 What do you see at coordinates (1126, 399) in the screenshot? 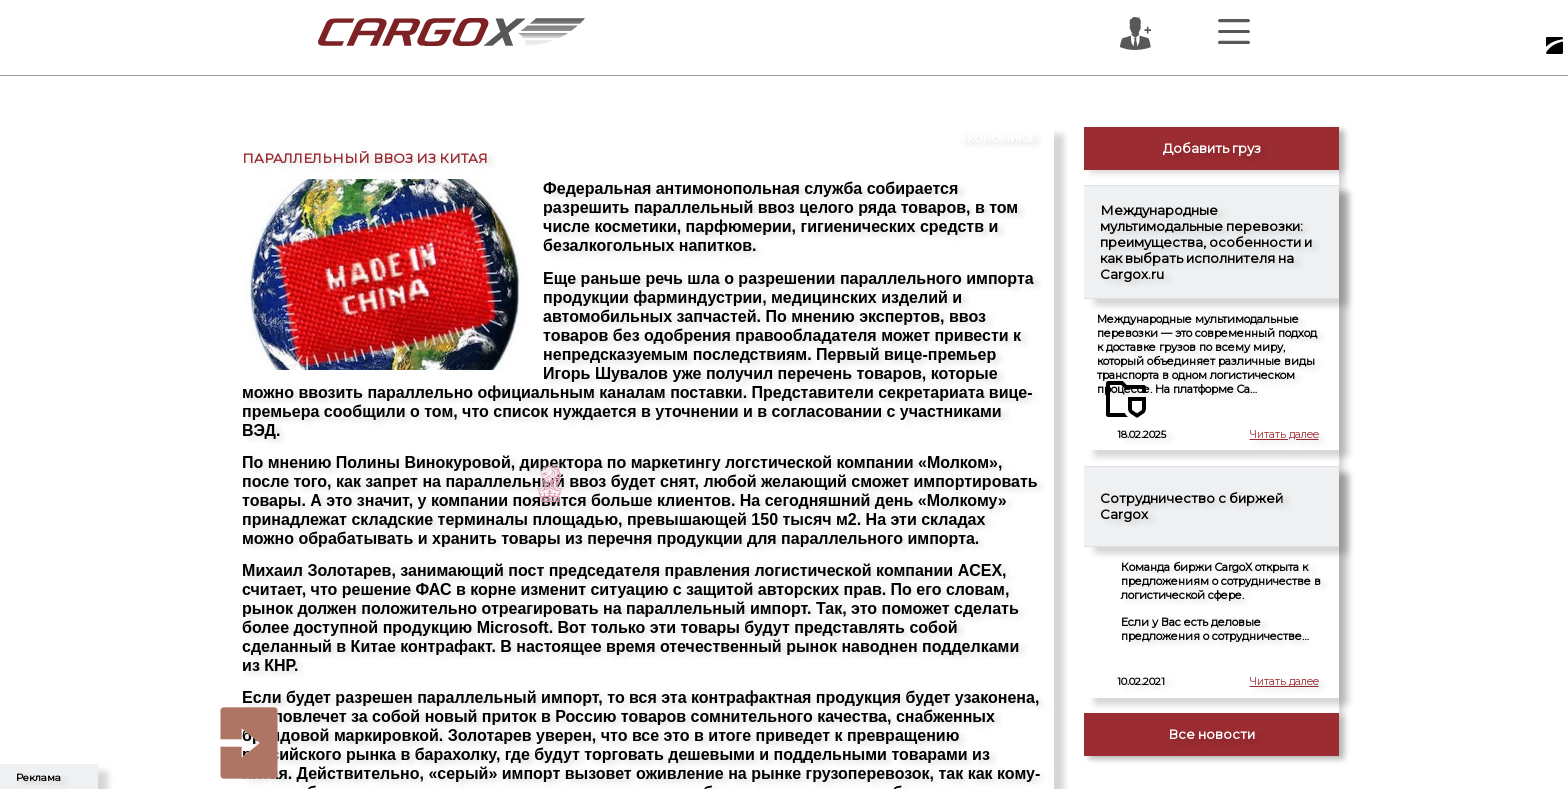
I see `access protected or secure files` at bounding box center [1126, 399].